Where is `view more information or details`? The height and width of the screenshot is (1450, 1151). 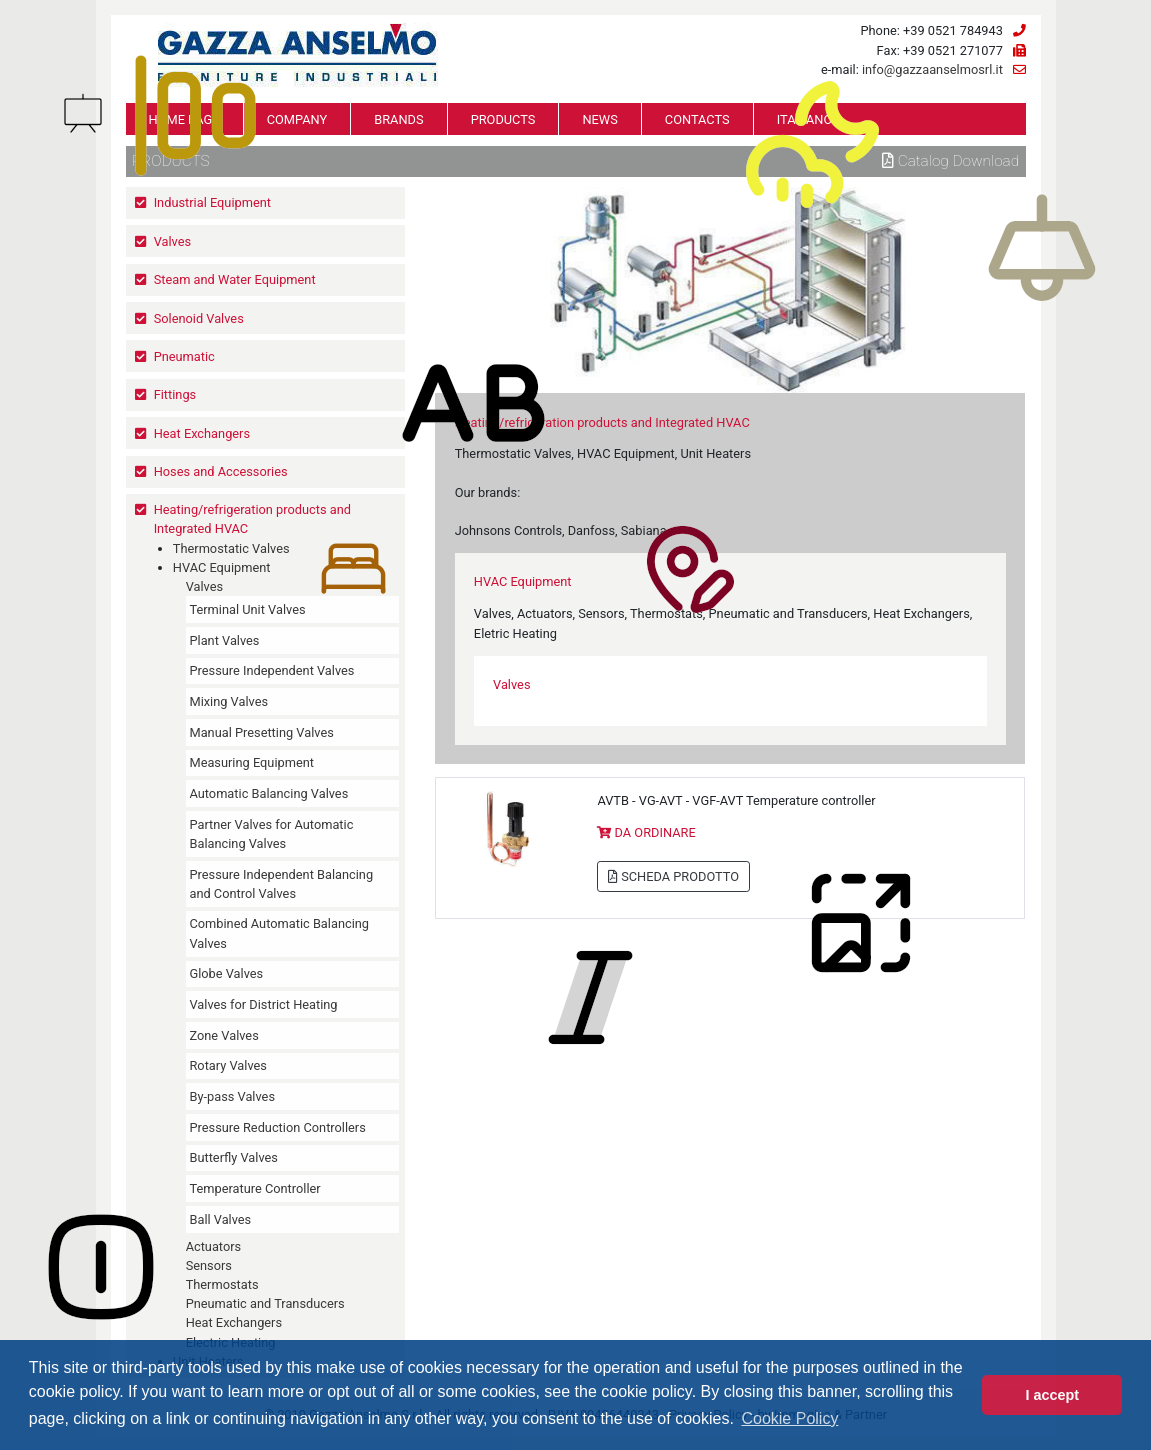
view more information or details is located at coordinates (101, 1267).